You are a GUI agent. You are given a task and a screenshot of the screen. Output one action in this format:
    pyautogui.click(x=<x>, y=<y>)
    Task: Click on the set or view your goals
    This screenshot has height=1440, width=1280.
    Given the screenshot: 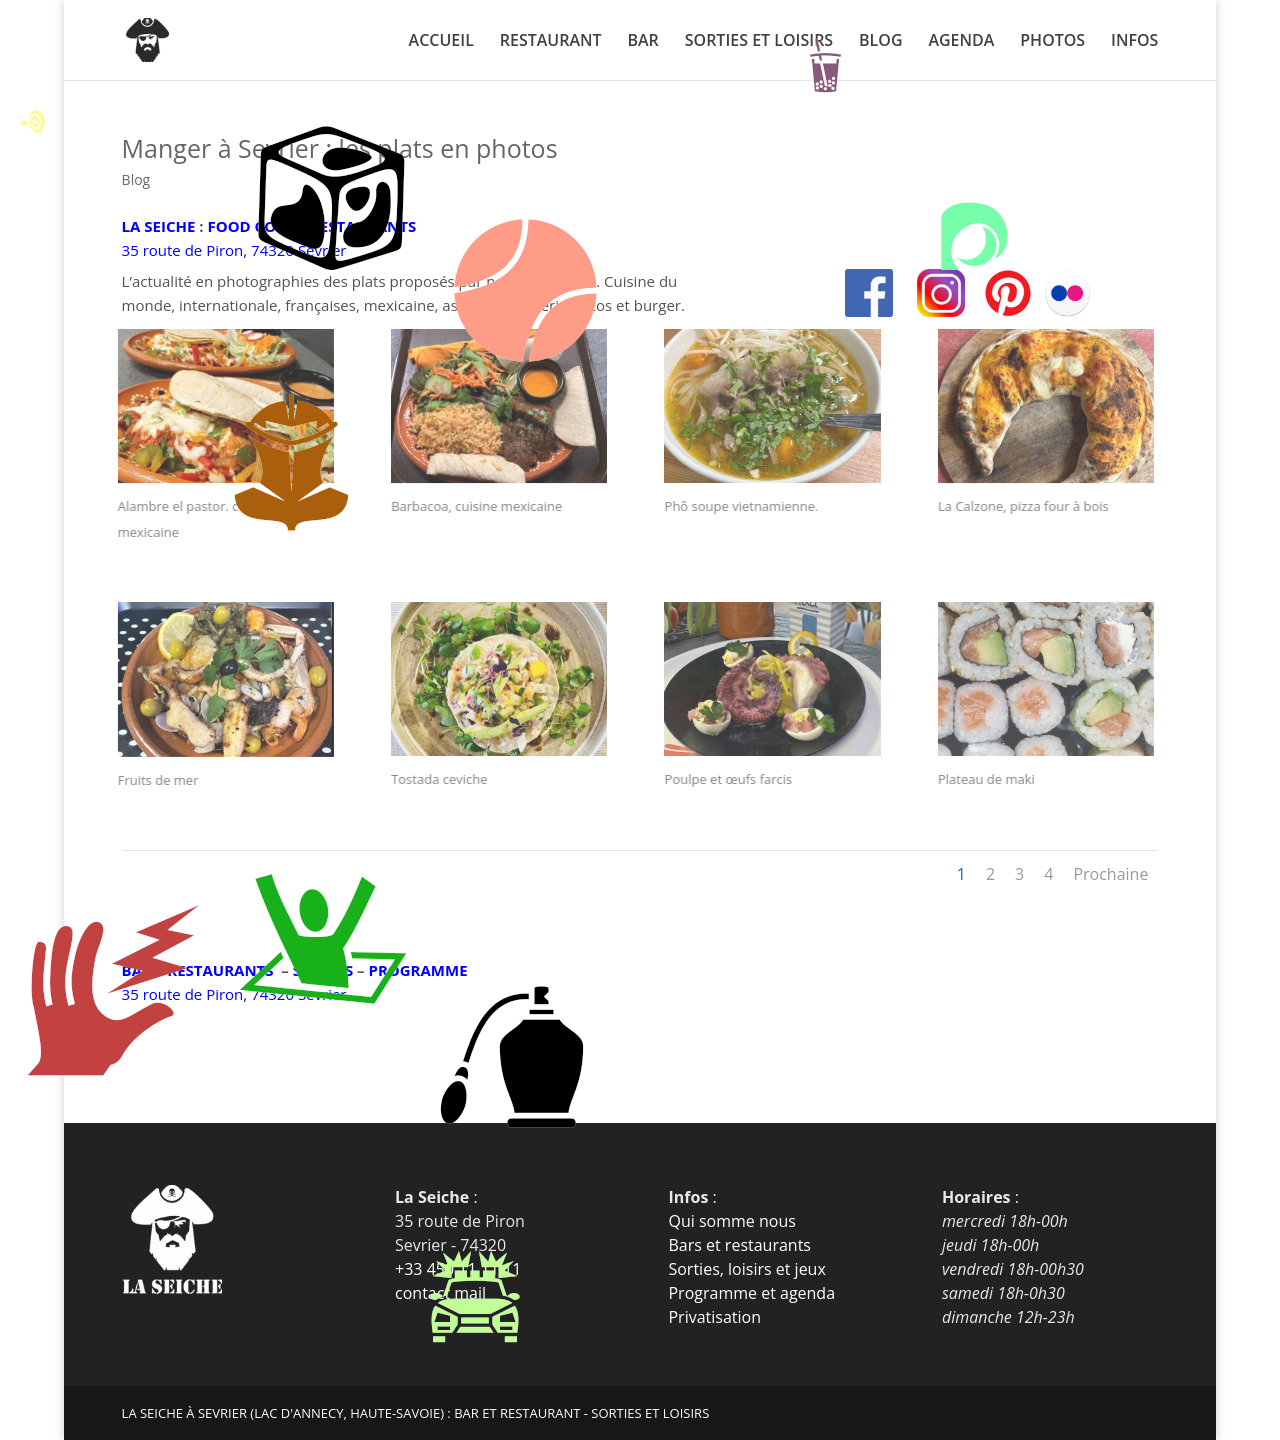 What is the action you would take?
    pyautogui.click(x=32, y=121)
    